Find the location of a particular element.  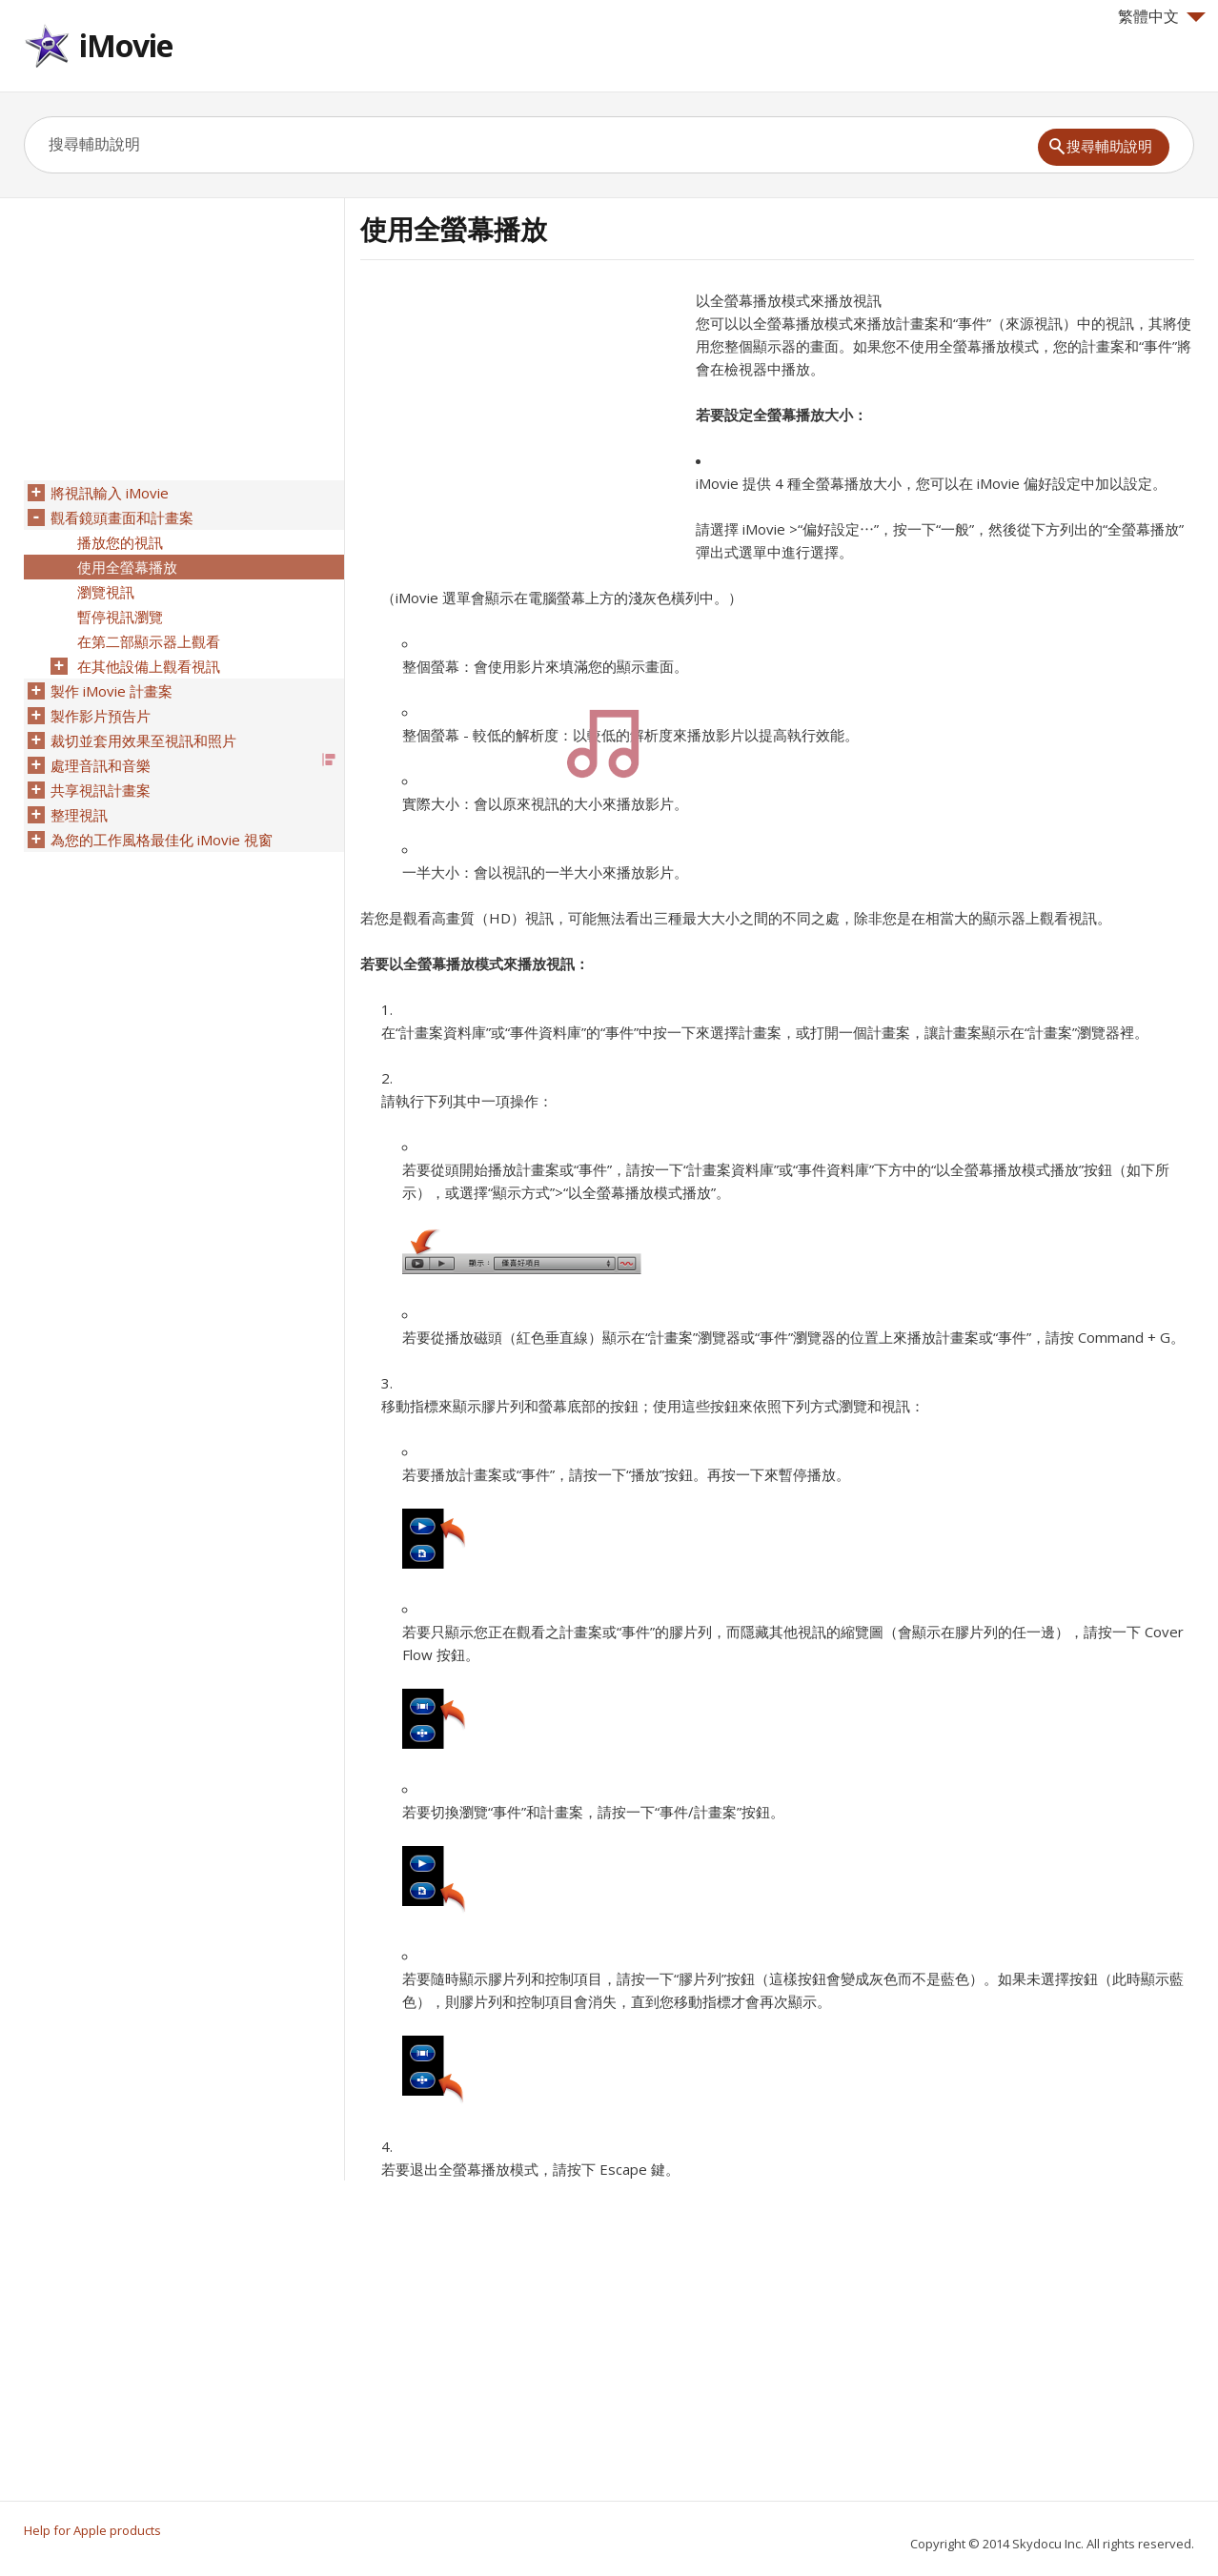

align selected items to the left edge is located at coordinates (329, 760).